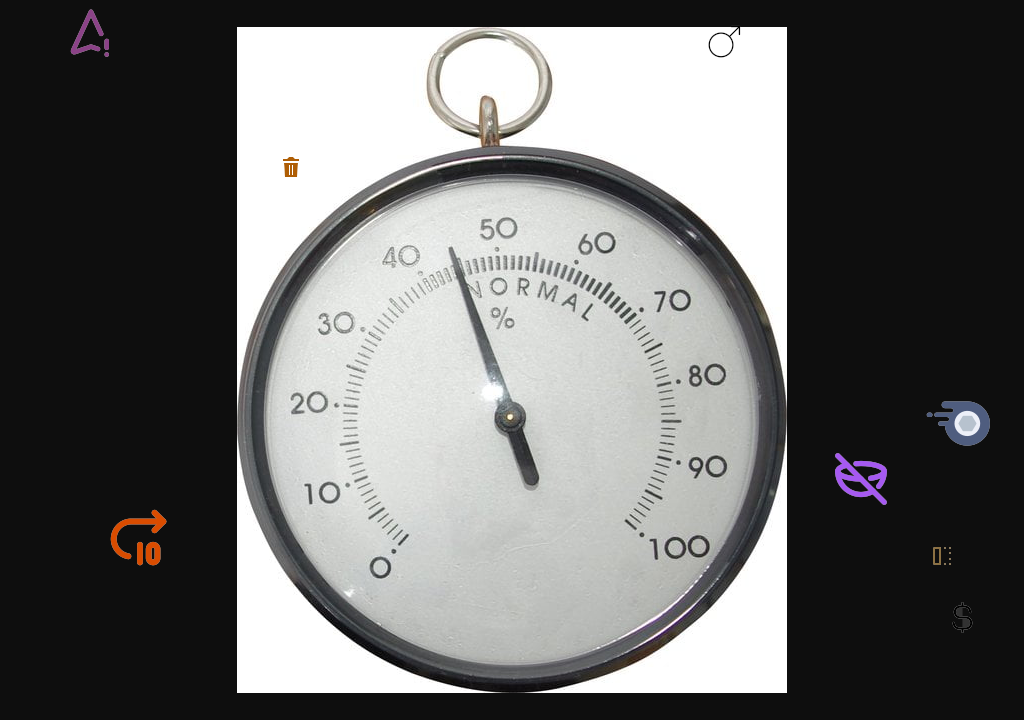  Describe the element at coordinates (291, 167) in the screenshot. I see `delete selected item` at that location.